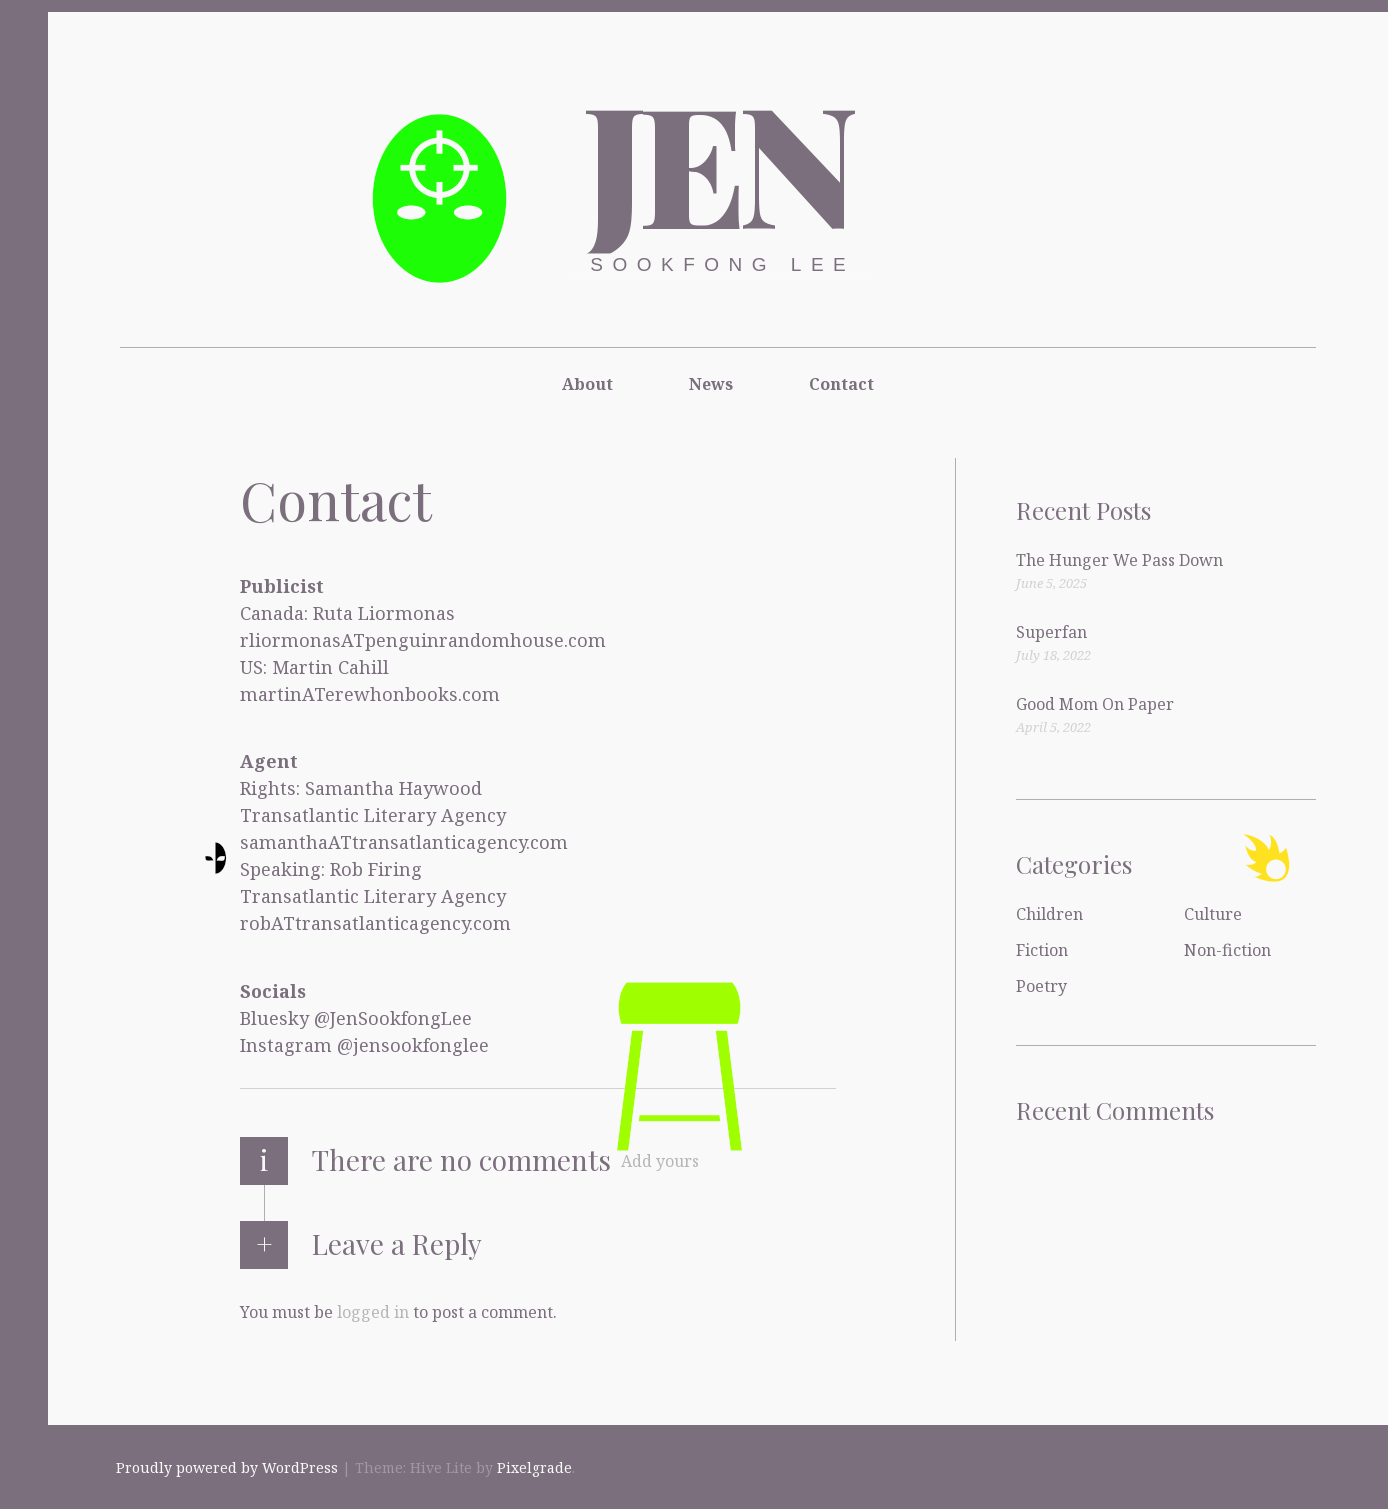  What do you see at coordinates (439, 198) in the screenshot?
I see `headshot or critical hit indicator in a game` at bounding box center [439, 198].